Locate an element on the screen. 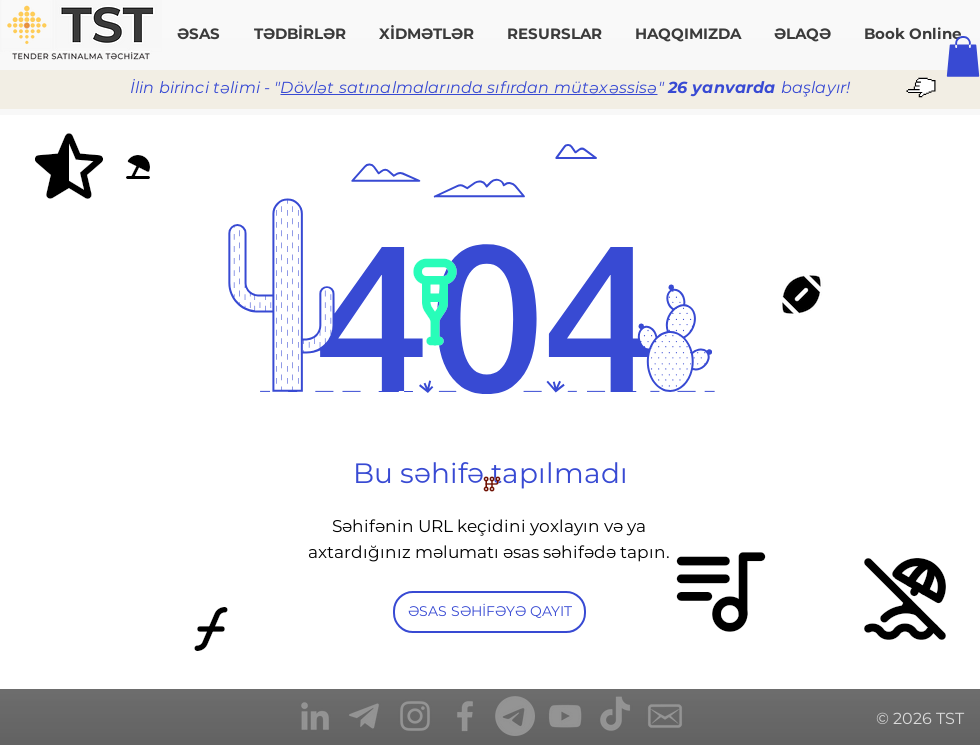 Image resolution: width=980 pixels, height=745 pixels. access sports or football content is located at coordinates (801, 294).